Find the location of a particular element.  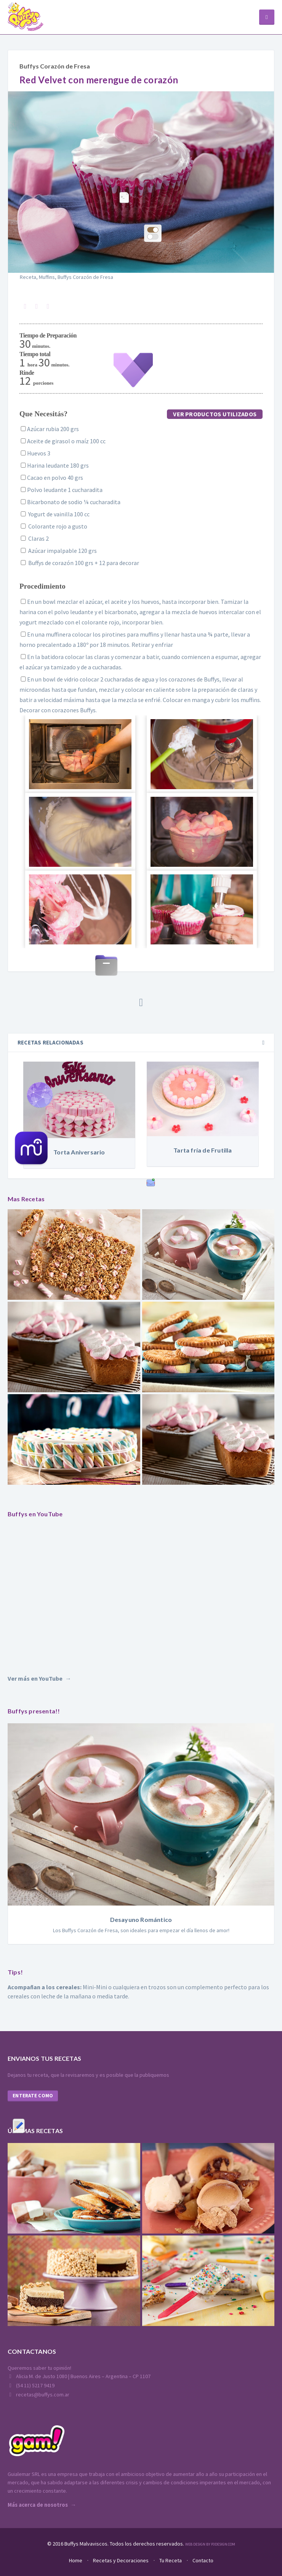

message sent successfully is located at coordinates (151, 1183).